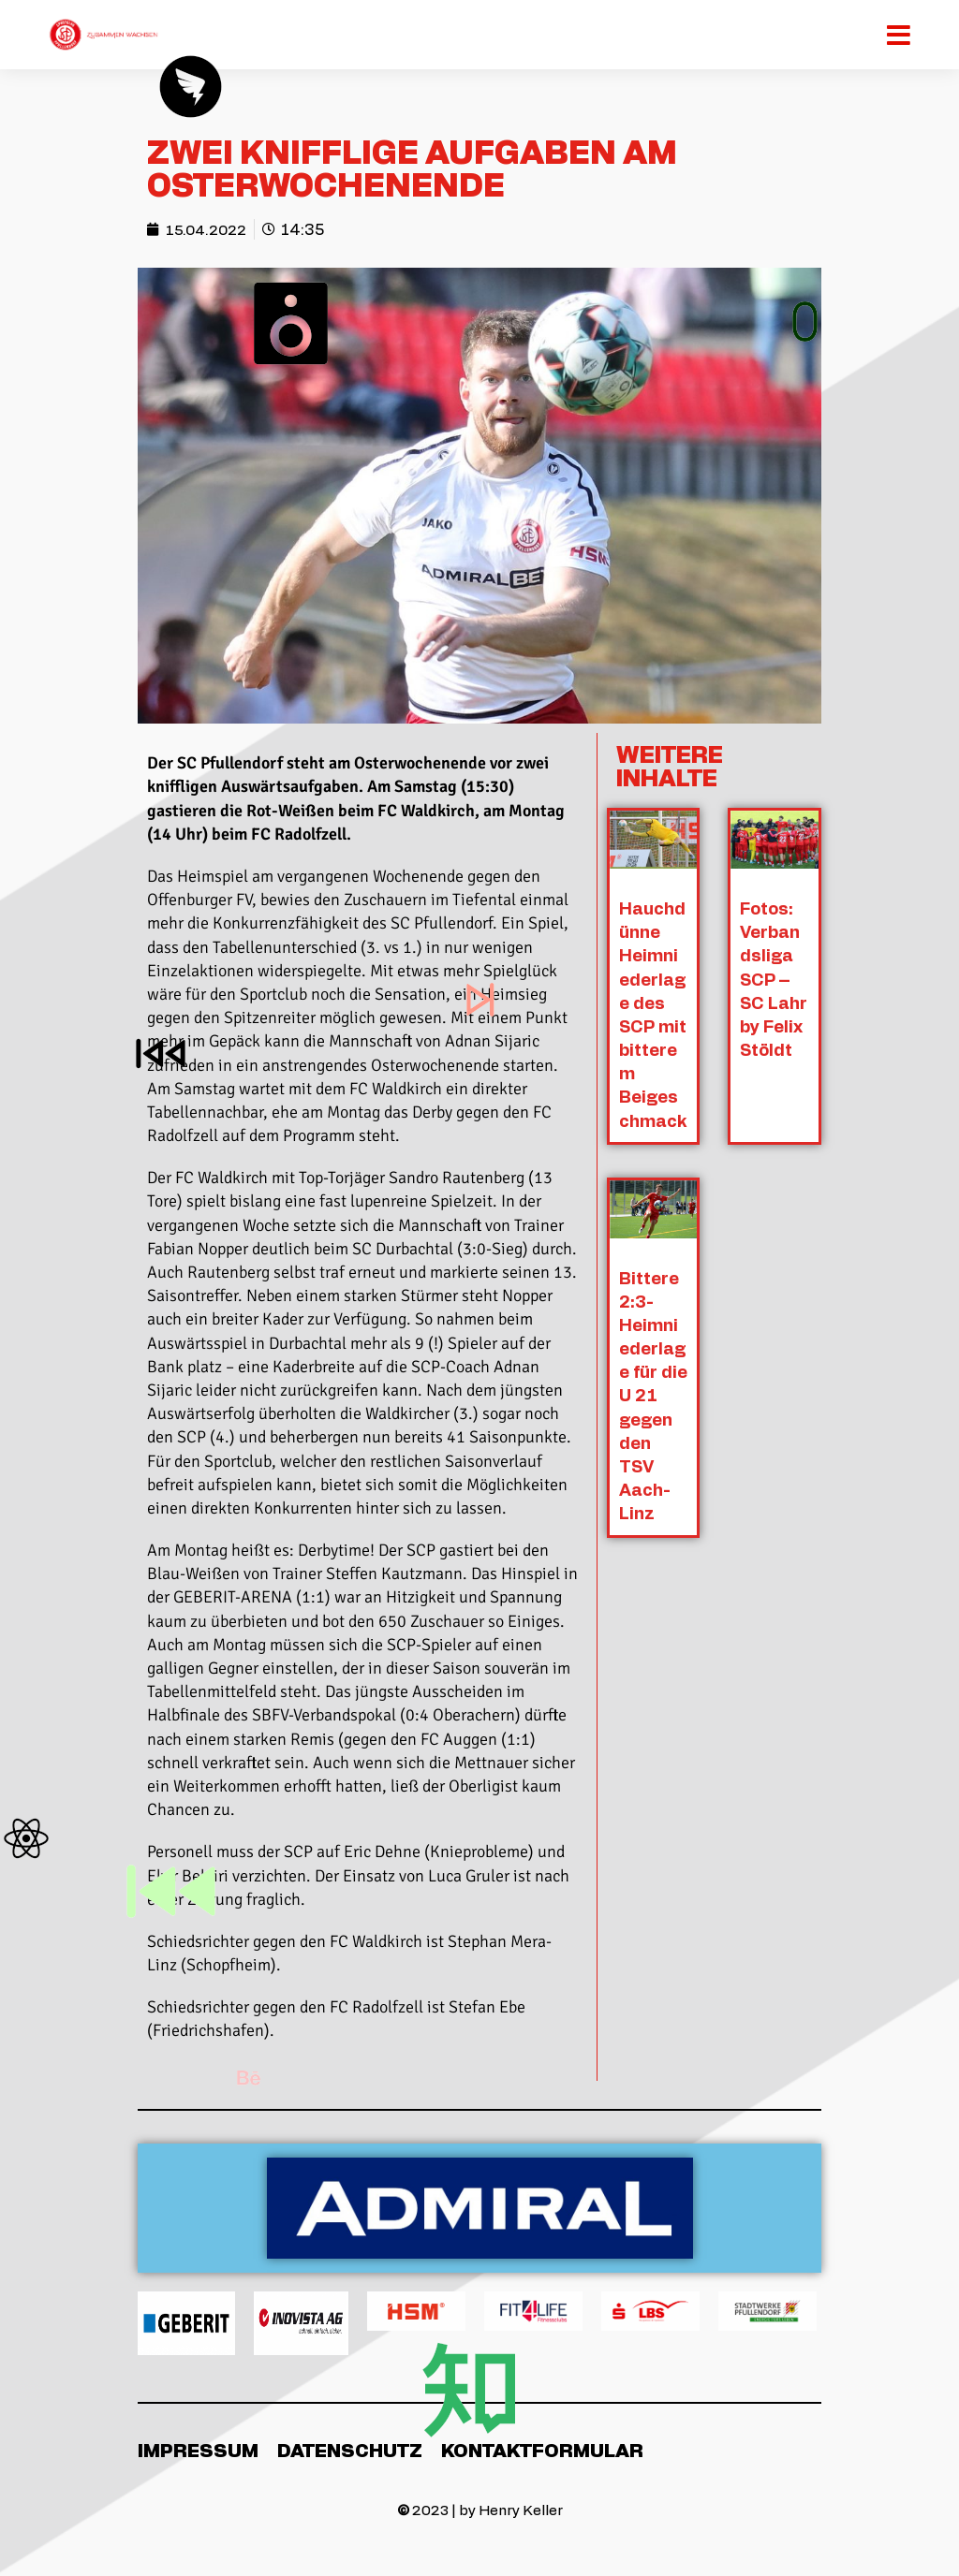 This screenshot has width=959, height=2576. What do you see at coordinates (26, 1838) in the screenshot?
I see `react.js framework logo` at bounding box center [26, 1838].